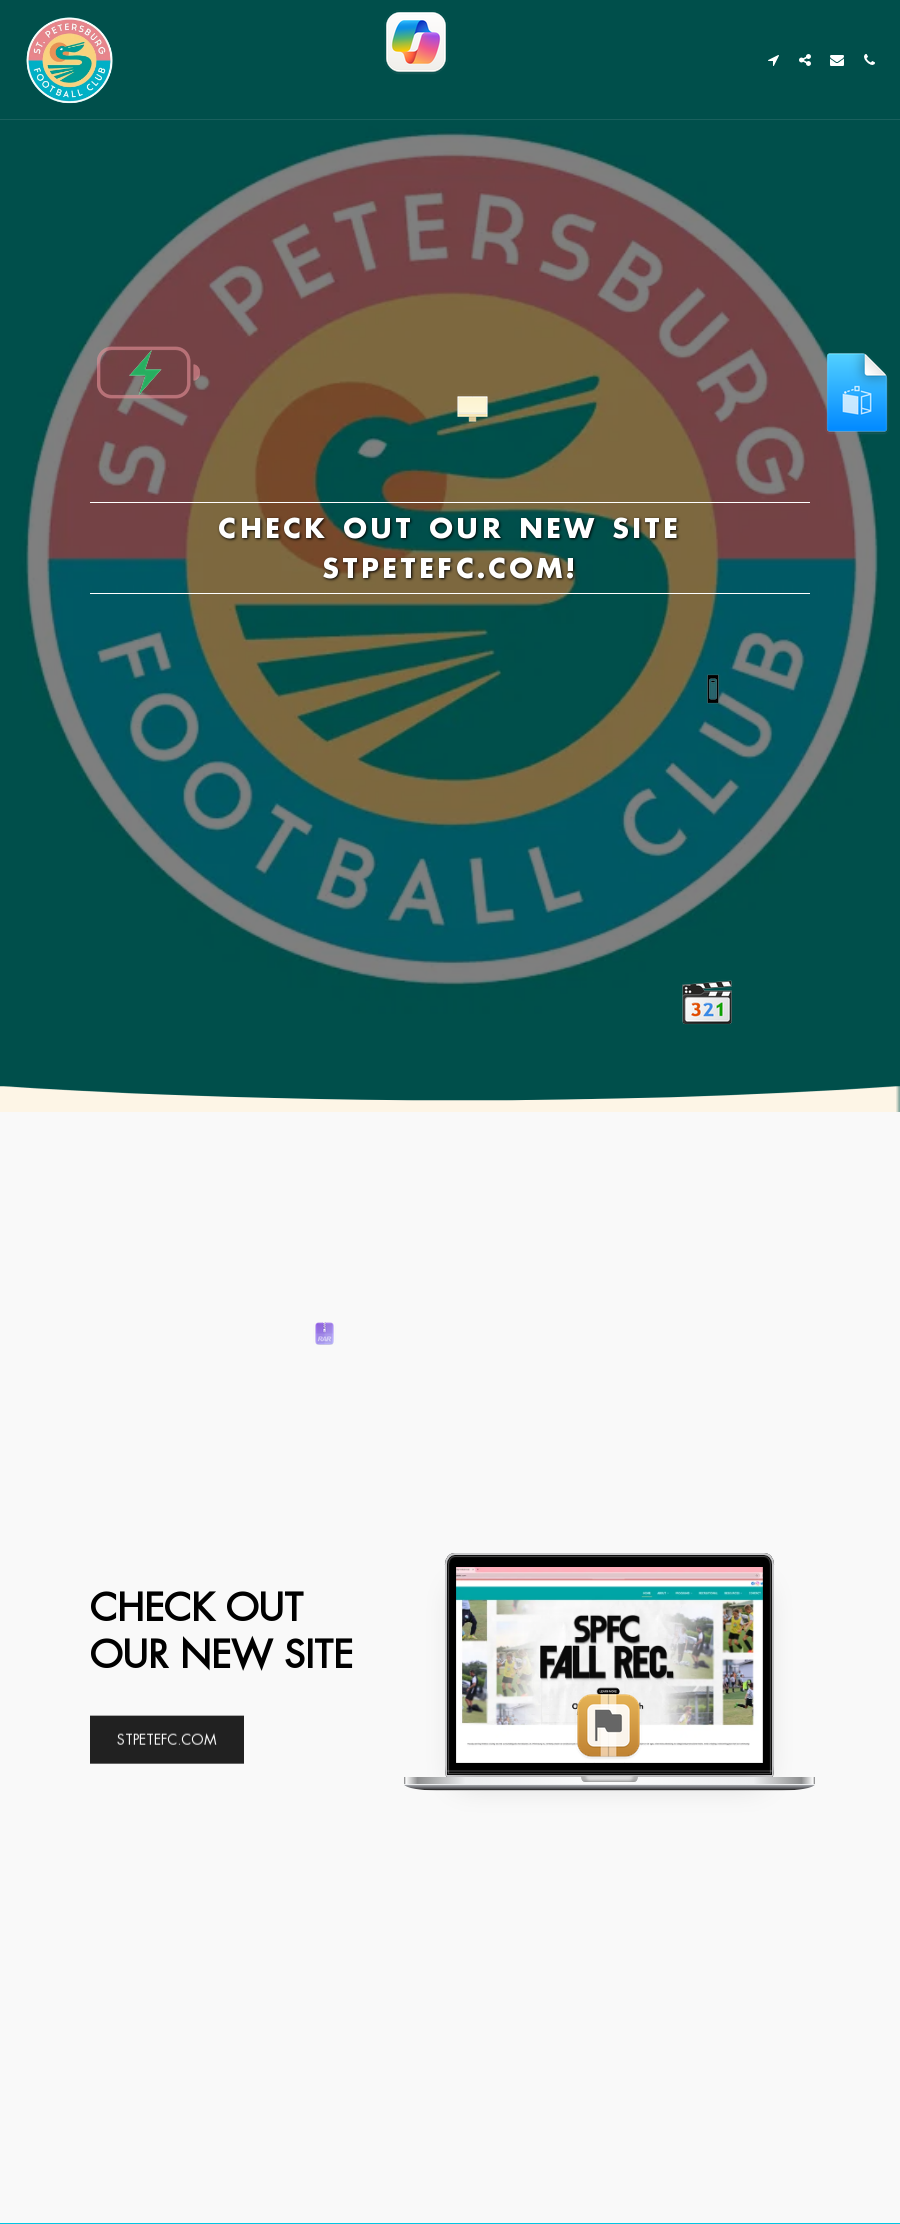 The height and width of the screenshot is (2224, 900). I want to click on a language or localization resource file, so click(608, 1726).